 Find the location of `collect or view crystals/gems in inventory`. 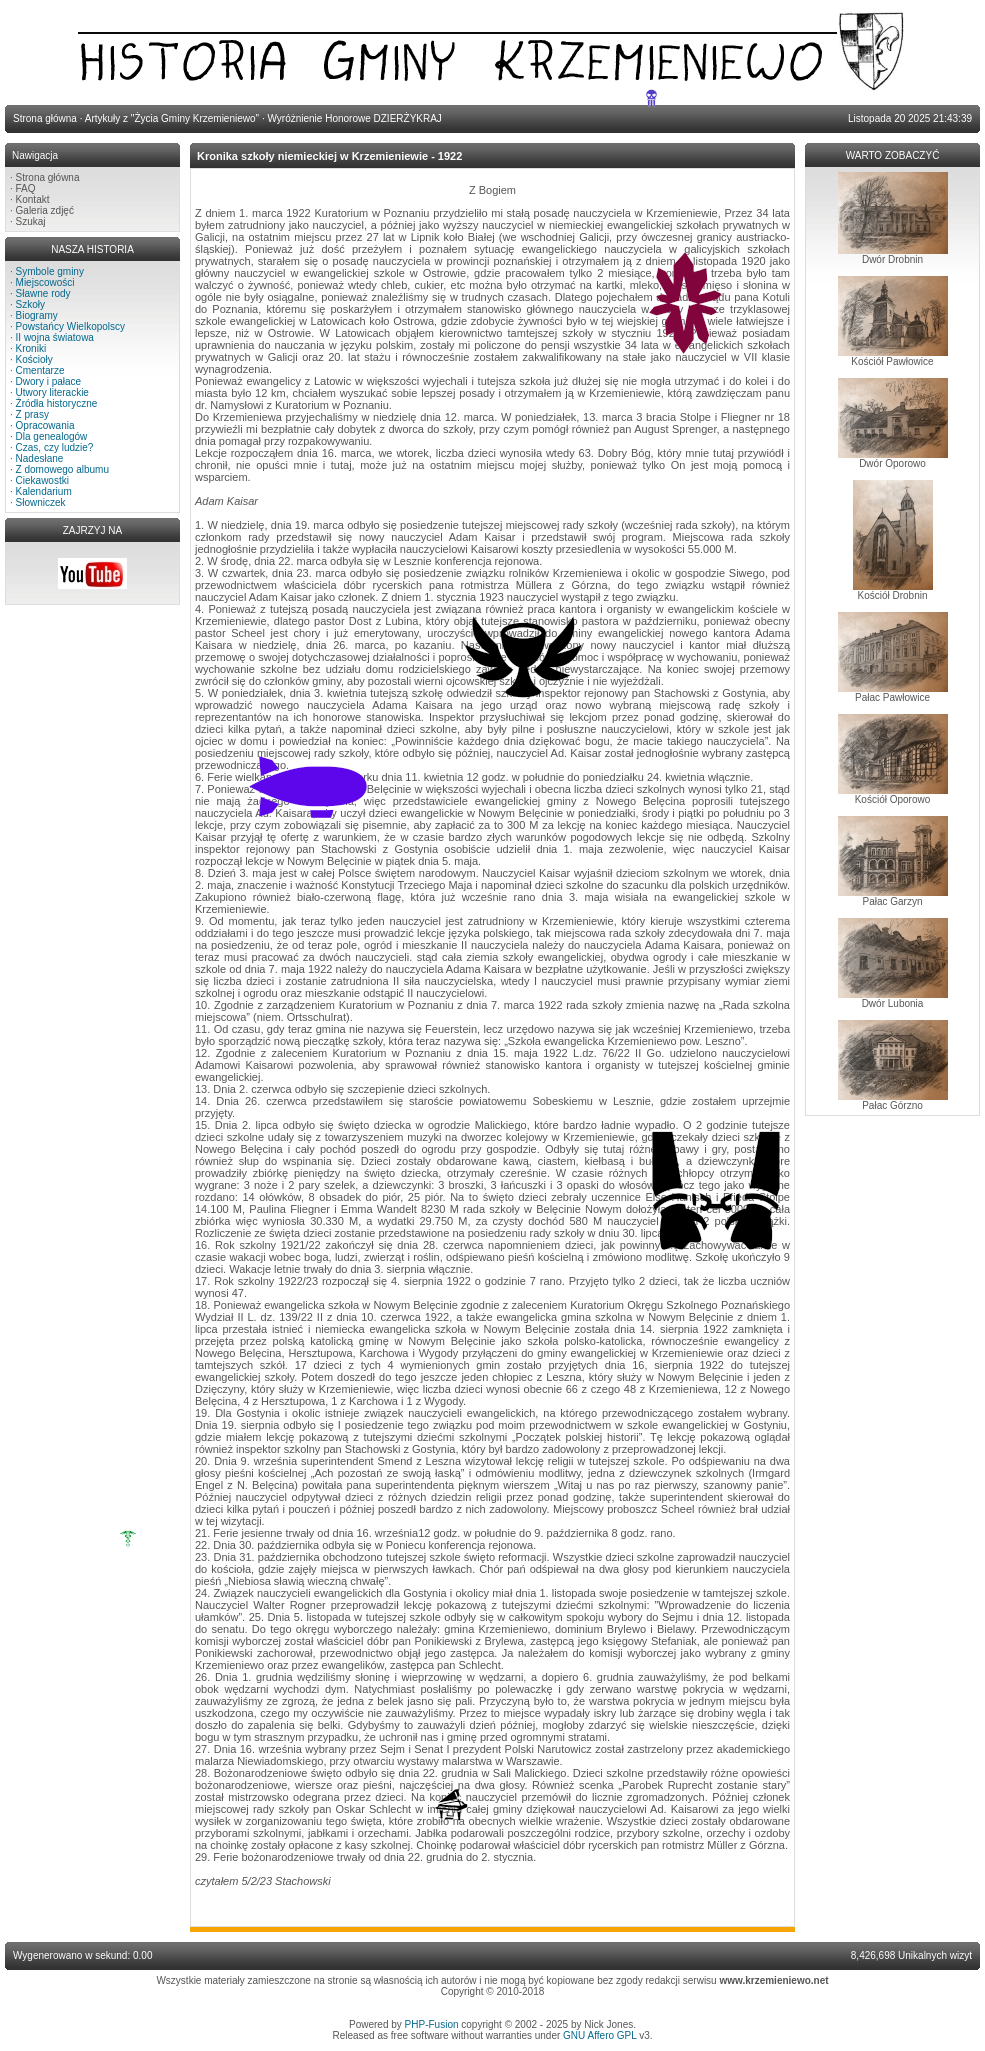

collect or view crystals/gems in inventory is located at coordinates (683, 303).